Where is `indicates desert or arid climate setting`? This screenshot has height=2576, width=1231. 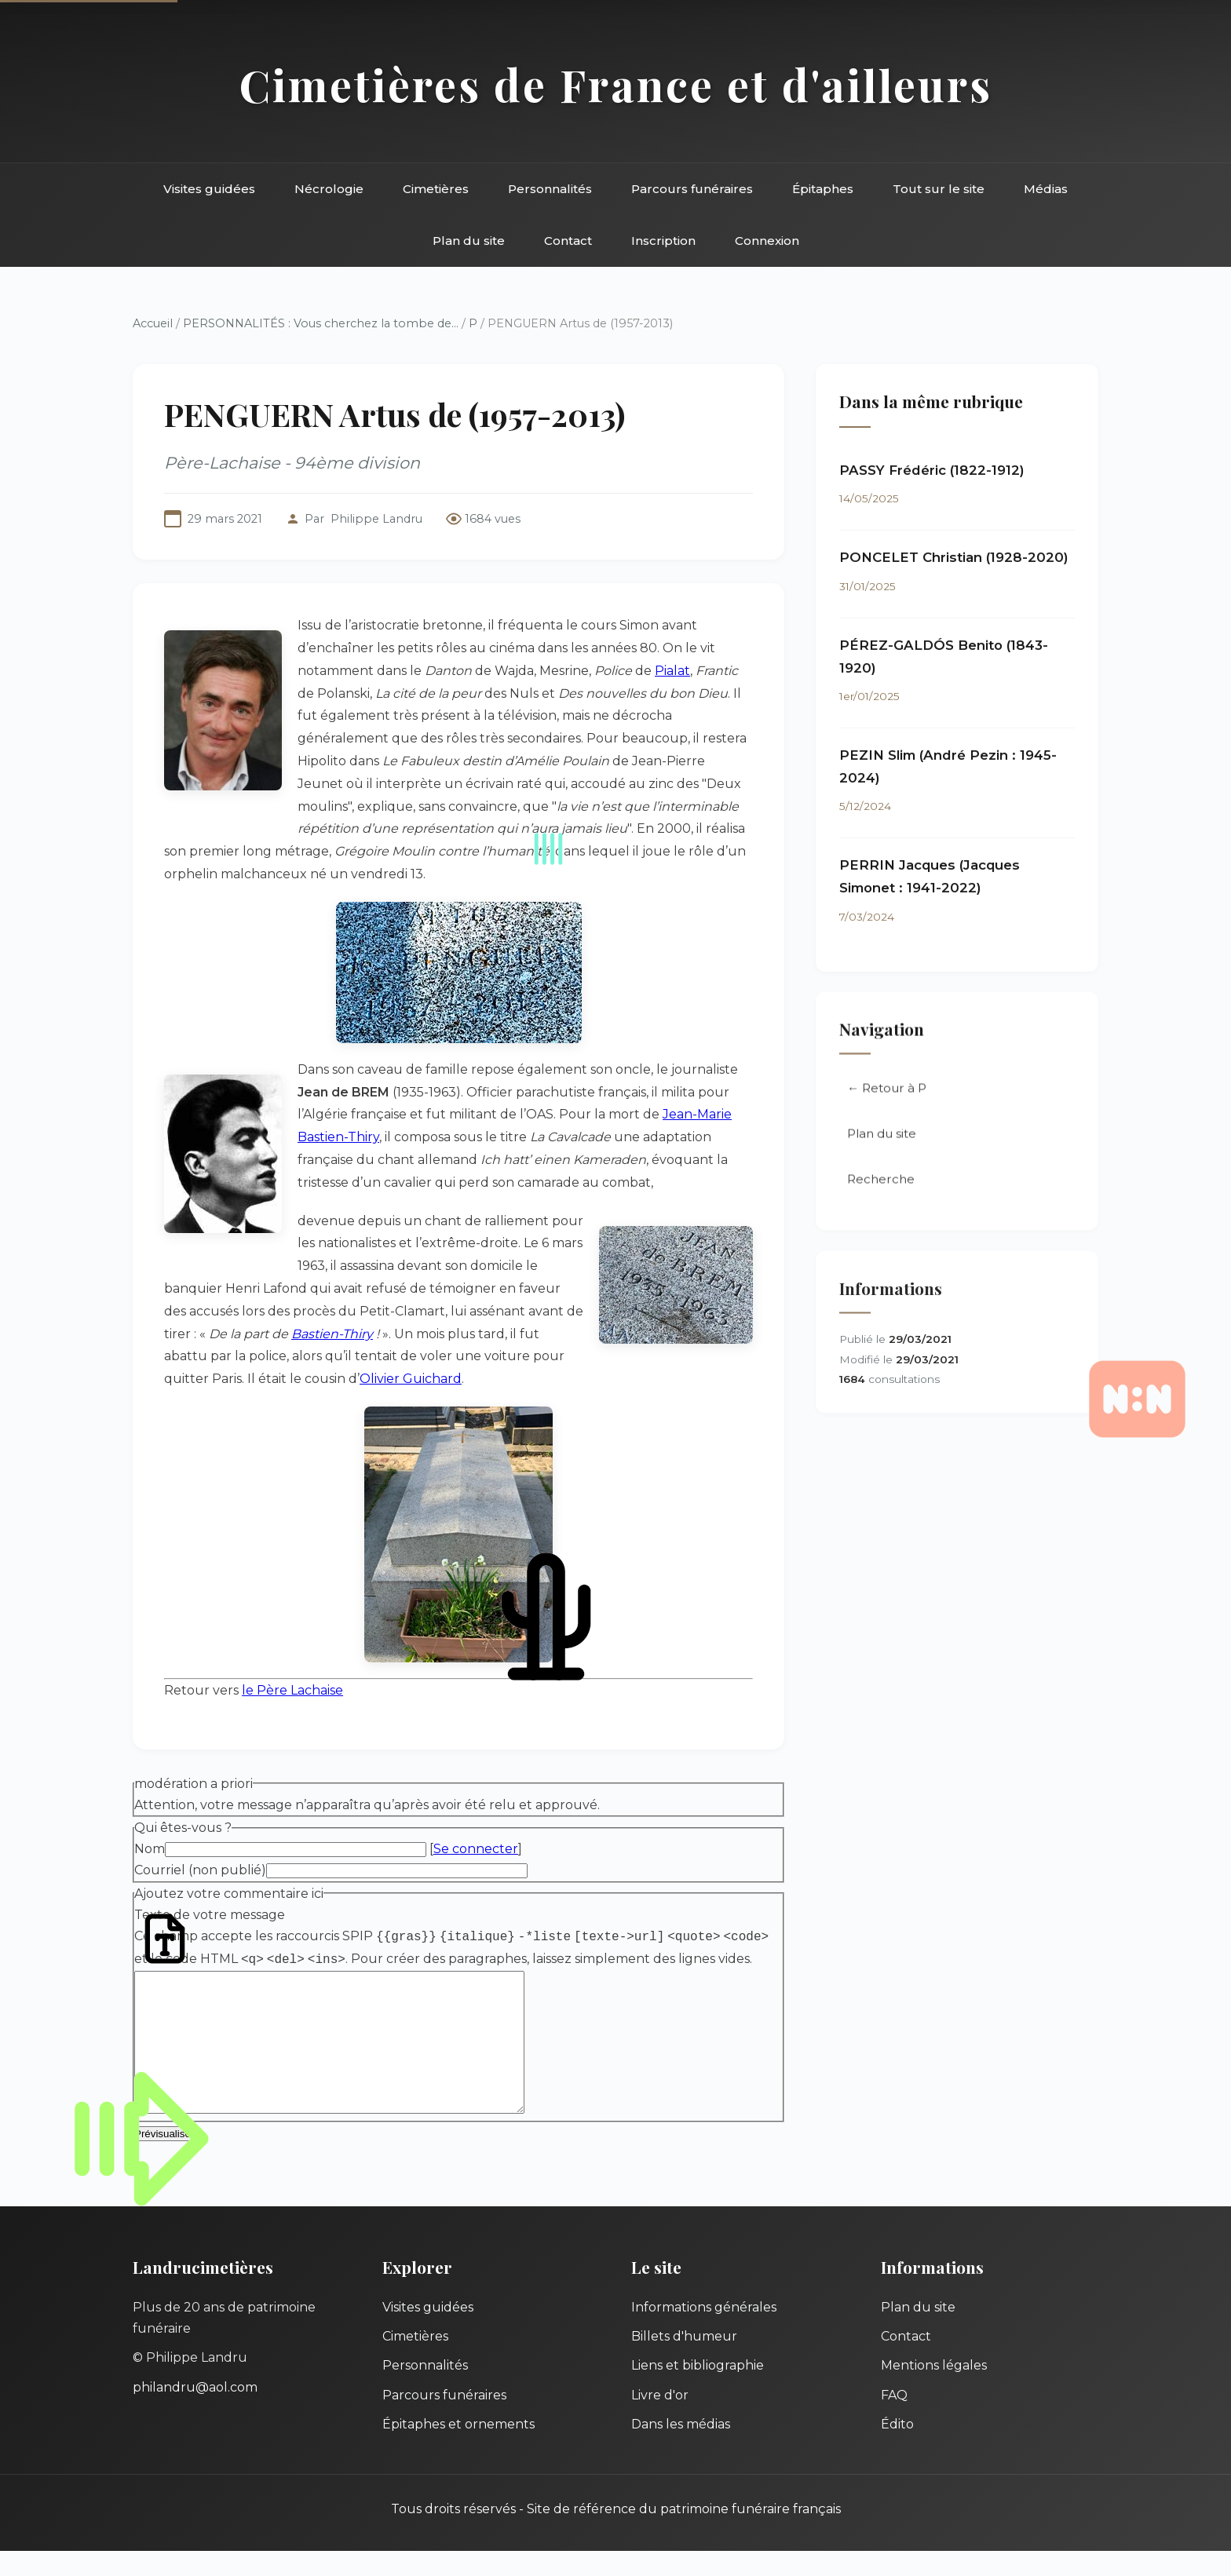
indicates desert or arid climate setting is located at coordinates (546, 1616).